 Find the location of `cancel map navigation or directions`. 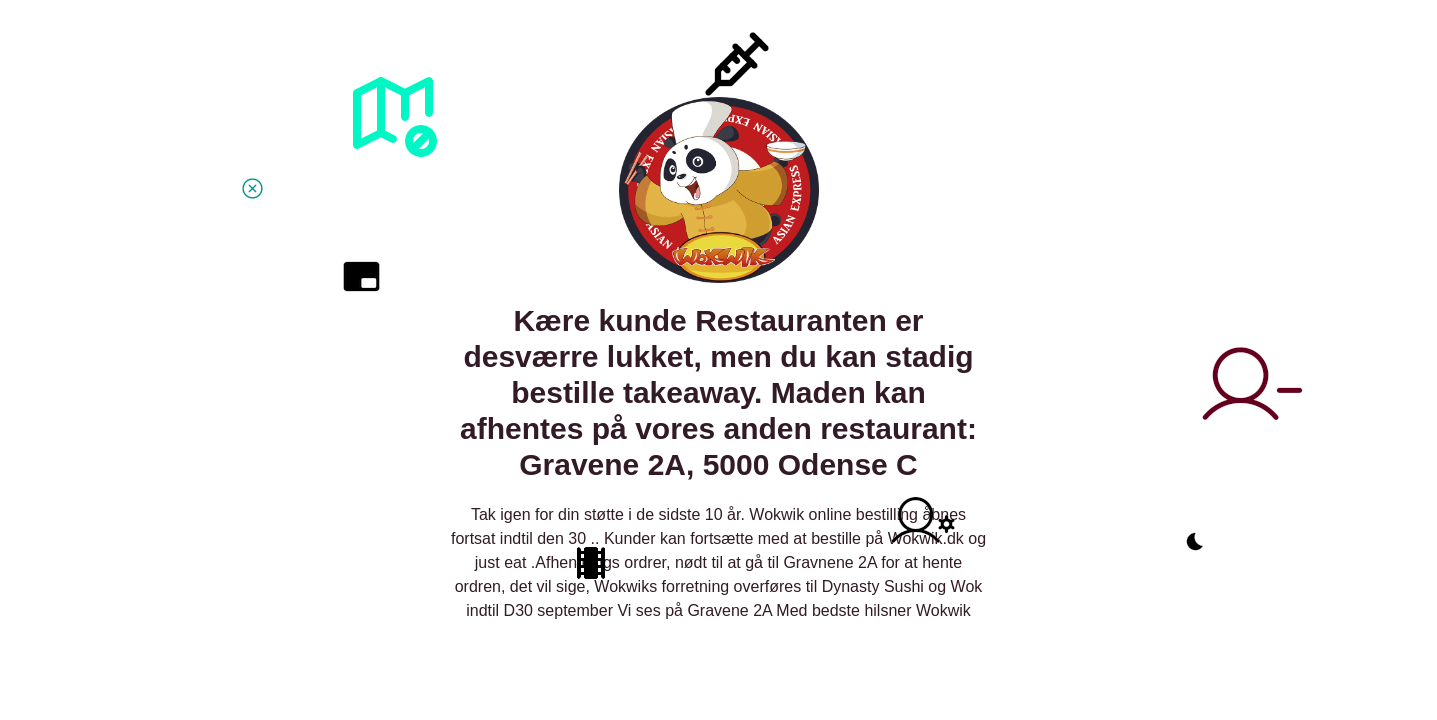

cancel map navigation or directions is located at coordinates (393, 113).